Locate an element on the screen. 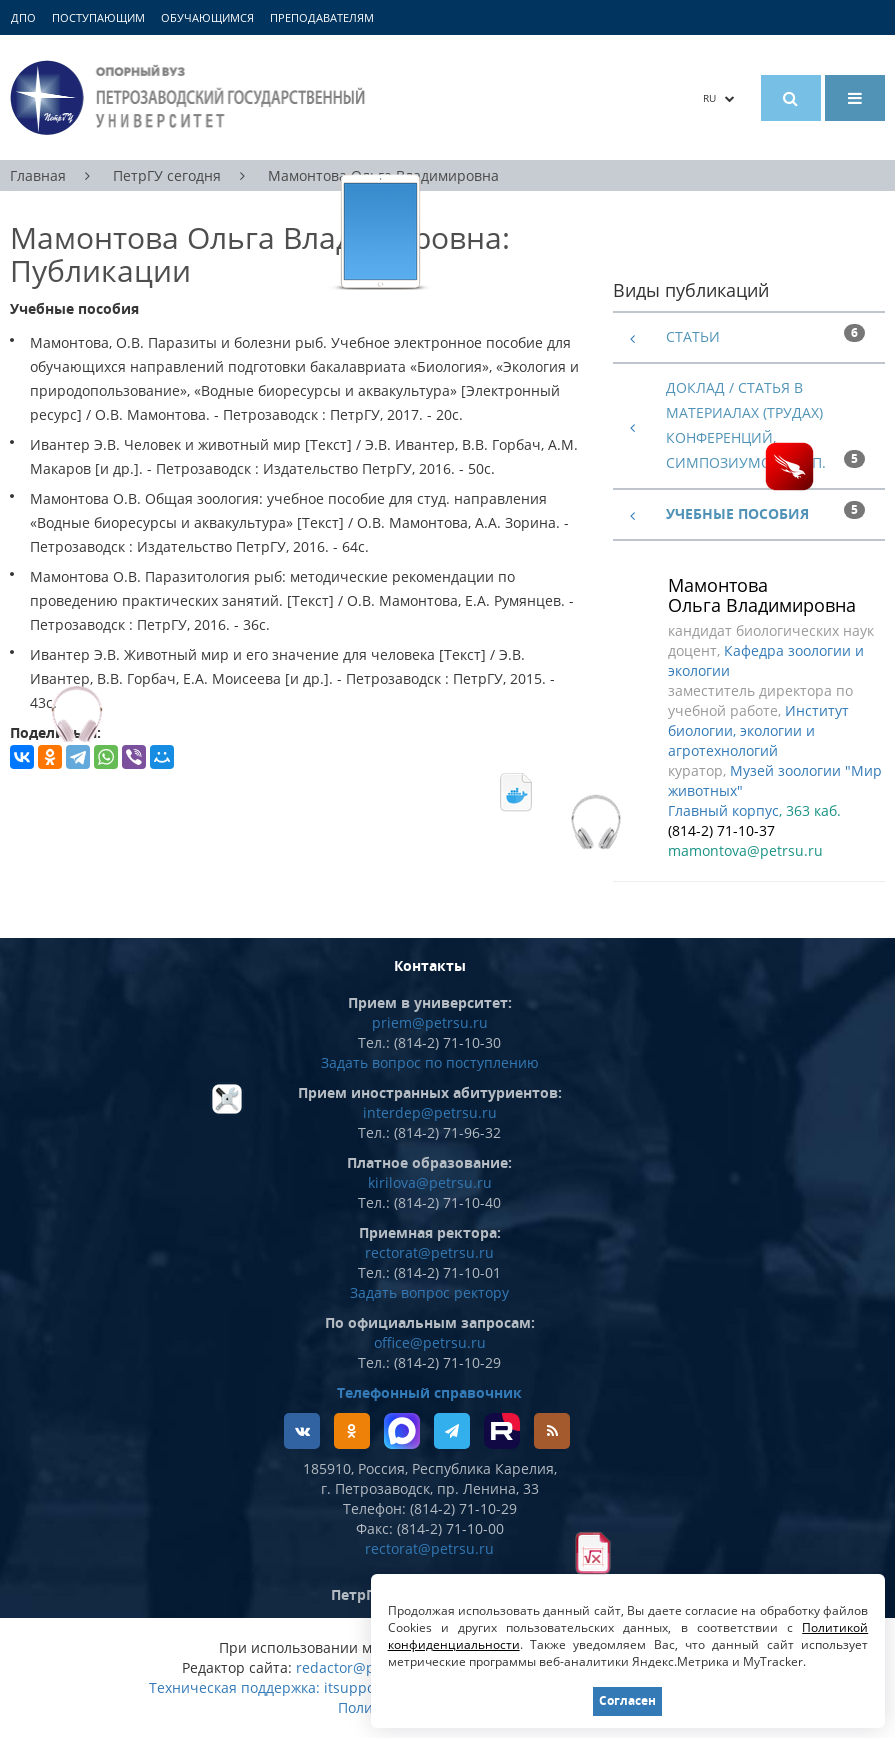 This screenshot has width=895, height=1738. open an opendocument formula template file is located at coordinates (593, 1553).